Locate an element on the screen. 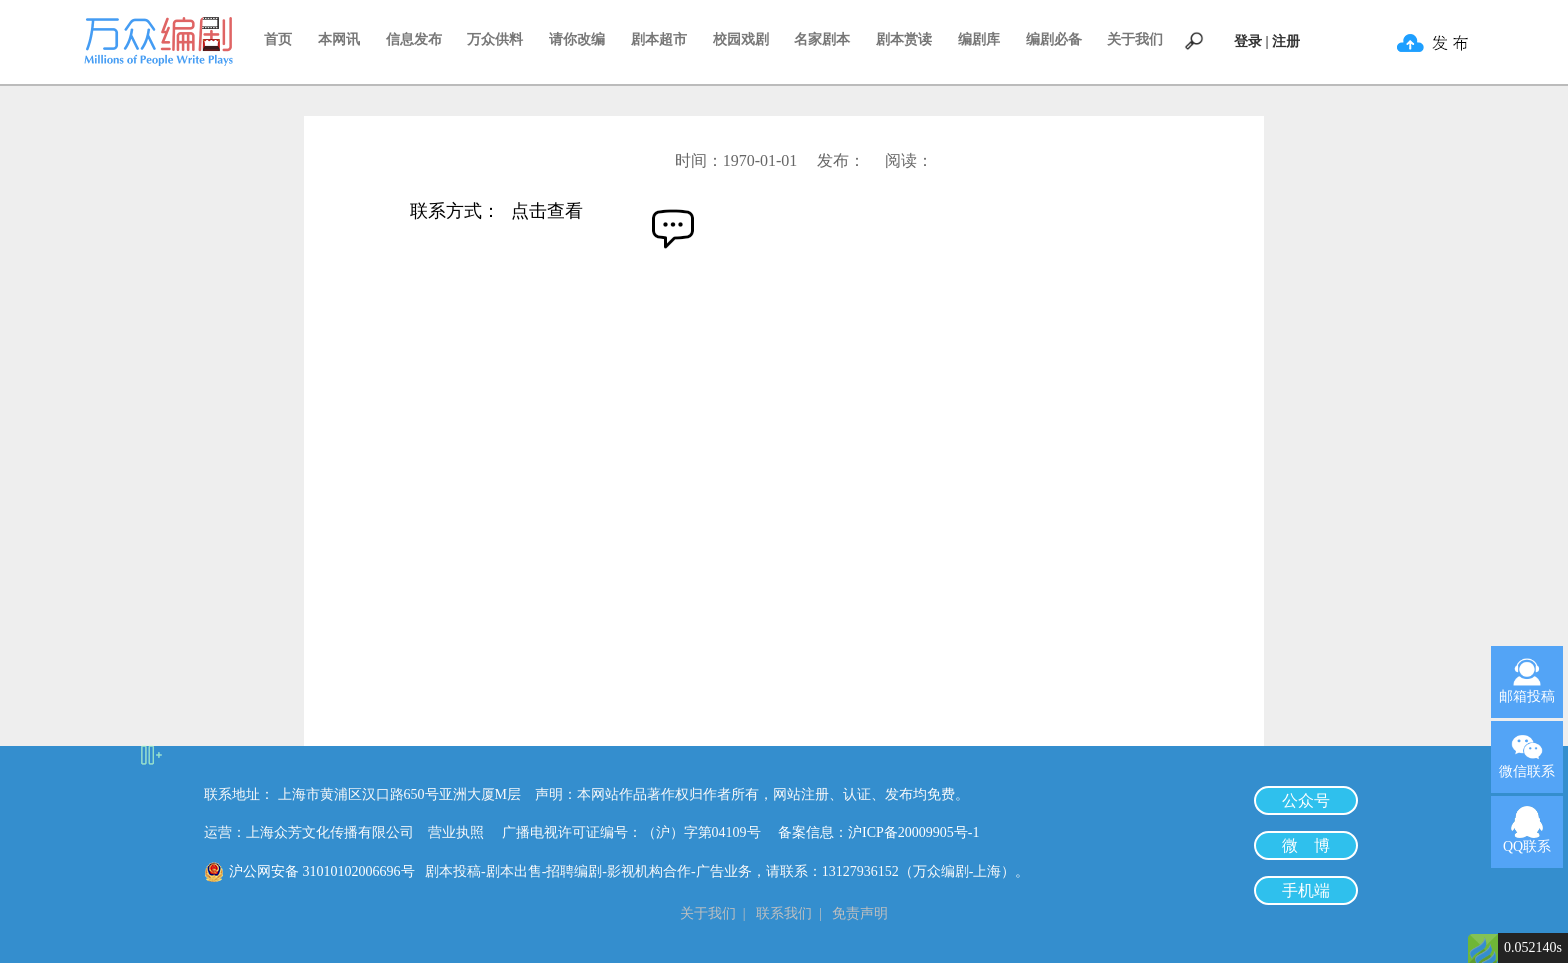 This screenshot has height=963, width=1568. open chat or messaging is located at coordinates (673, 229).